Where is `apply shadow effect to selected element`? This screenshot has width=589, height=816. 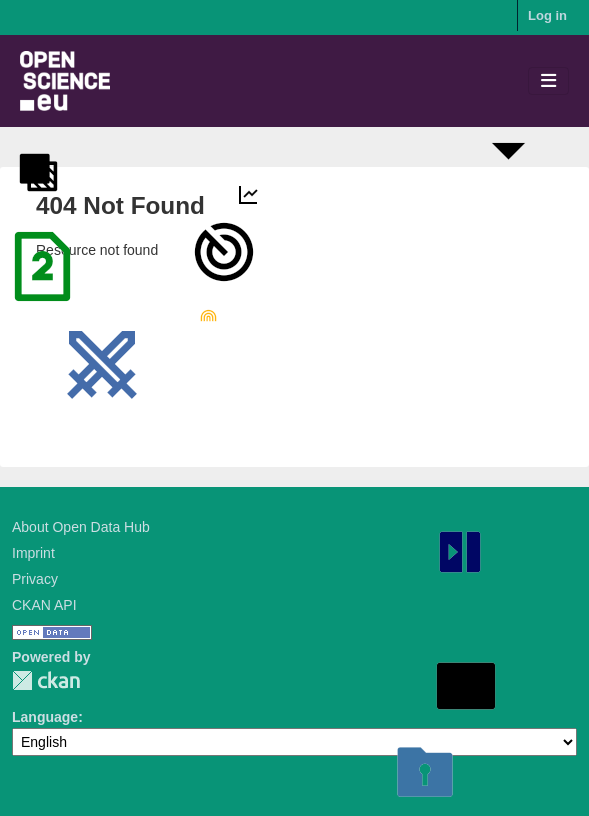
apply shadow effect to selected element is located at coordinates (38, 172).